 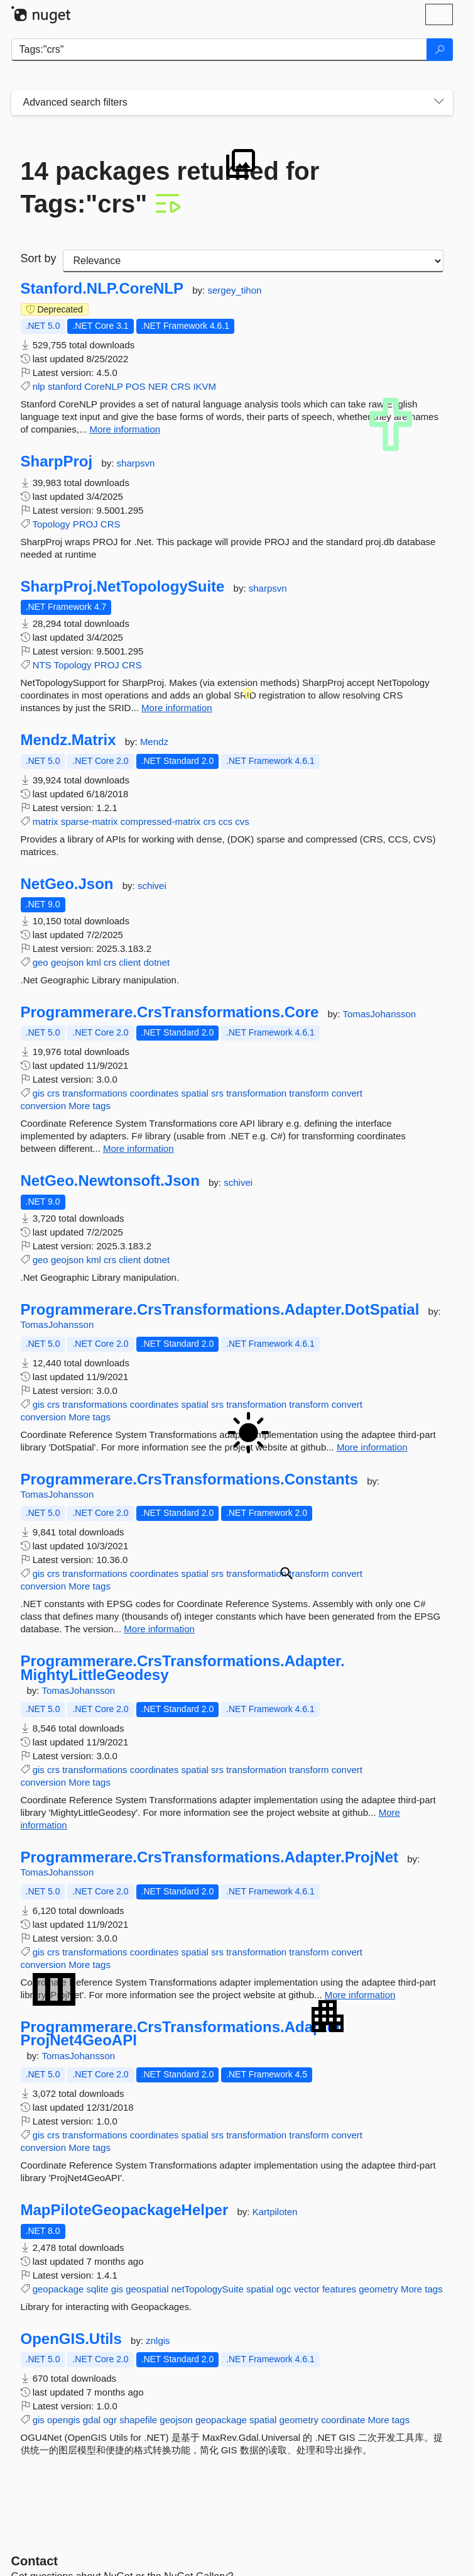 What do you see at coordinates (391, 424) in the screenshot?
I see `religious or faith-related content` at bounding box center [391, 424].